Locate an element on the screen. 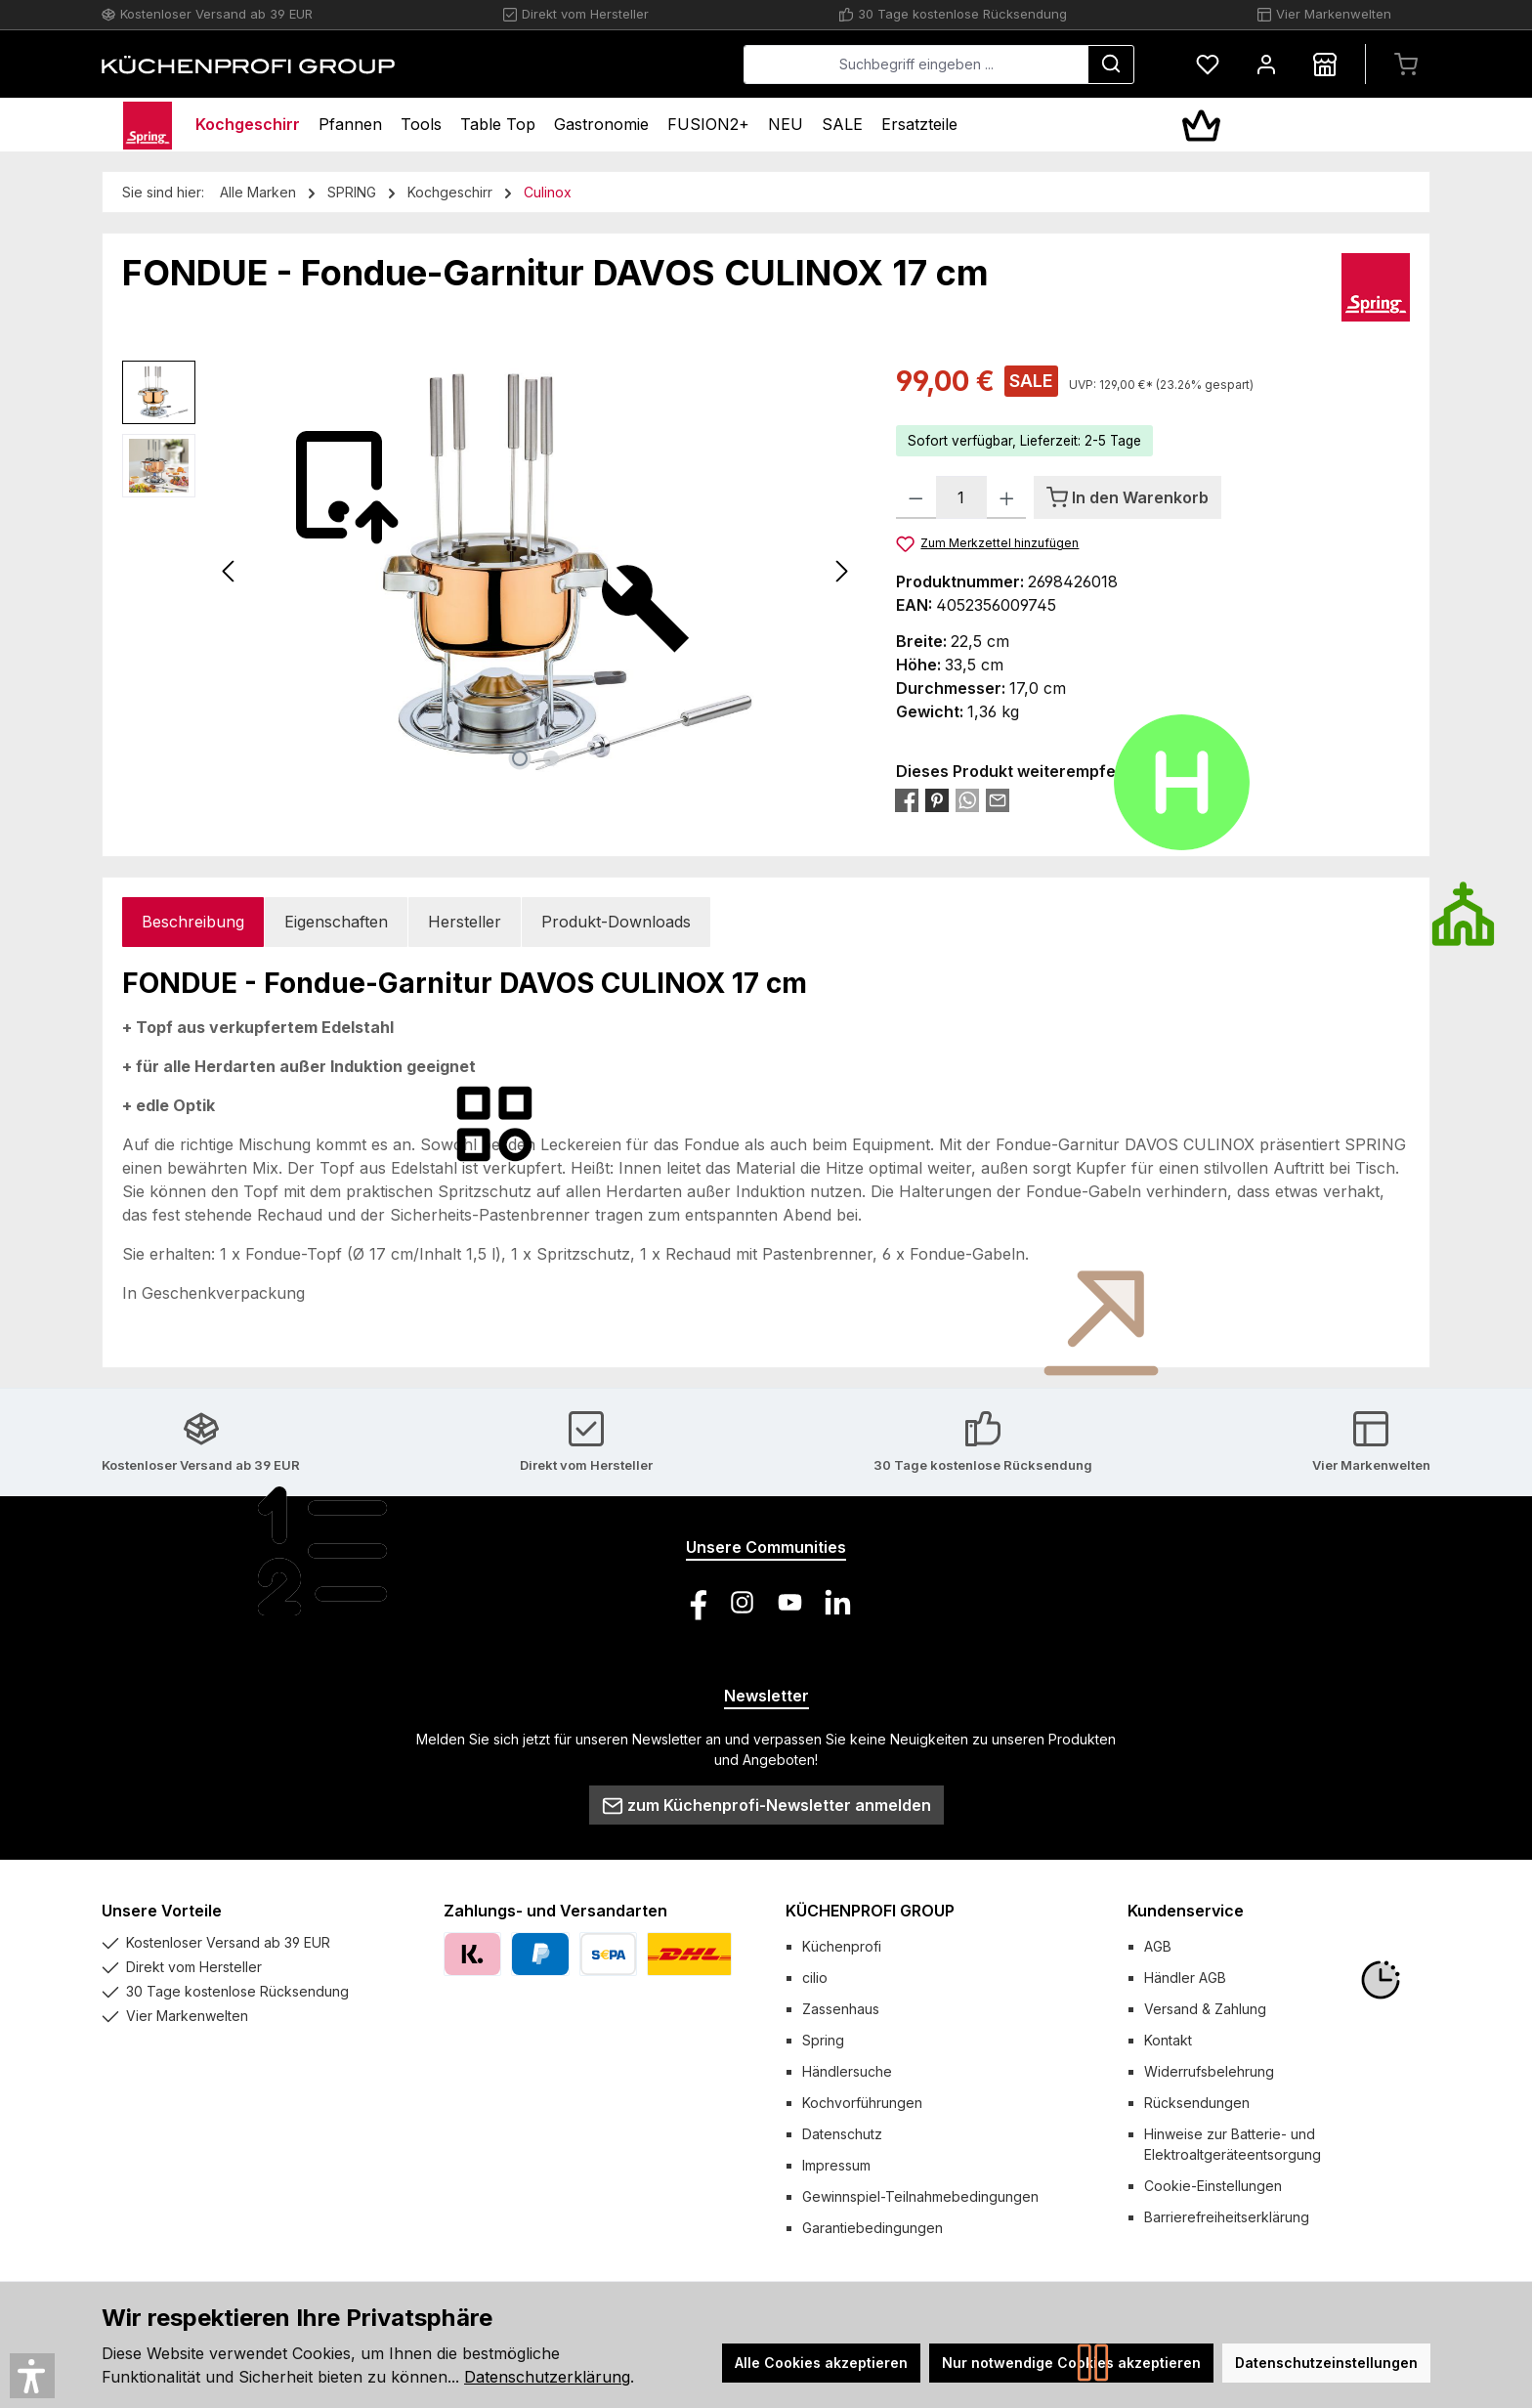 The width and height of the screenshot is (1532, 2408). view remaining time or countdown timer is located at coordinates (1381, 1980).